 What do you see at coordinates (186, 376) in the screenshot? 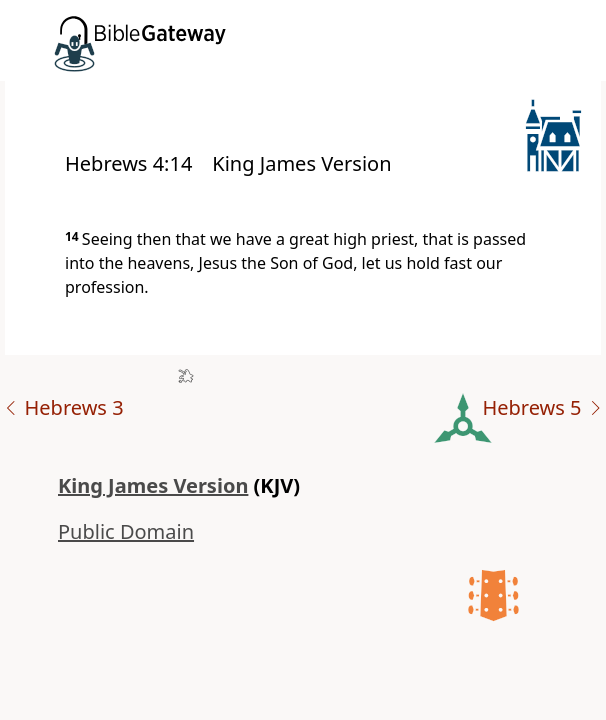
I see `slime or goo enemy in a game interface` at bounding box center [186, 376].